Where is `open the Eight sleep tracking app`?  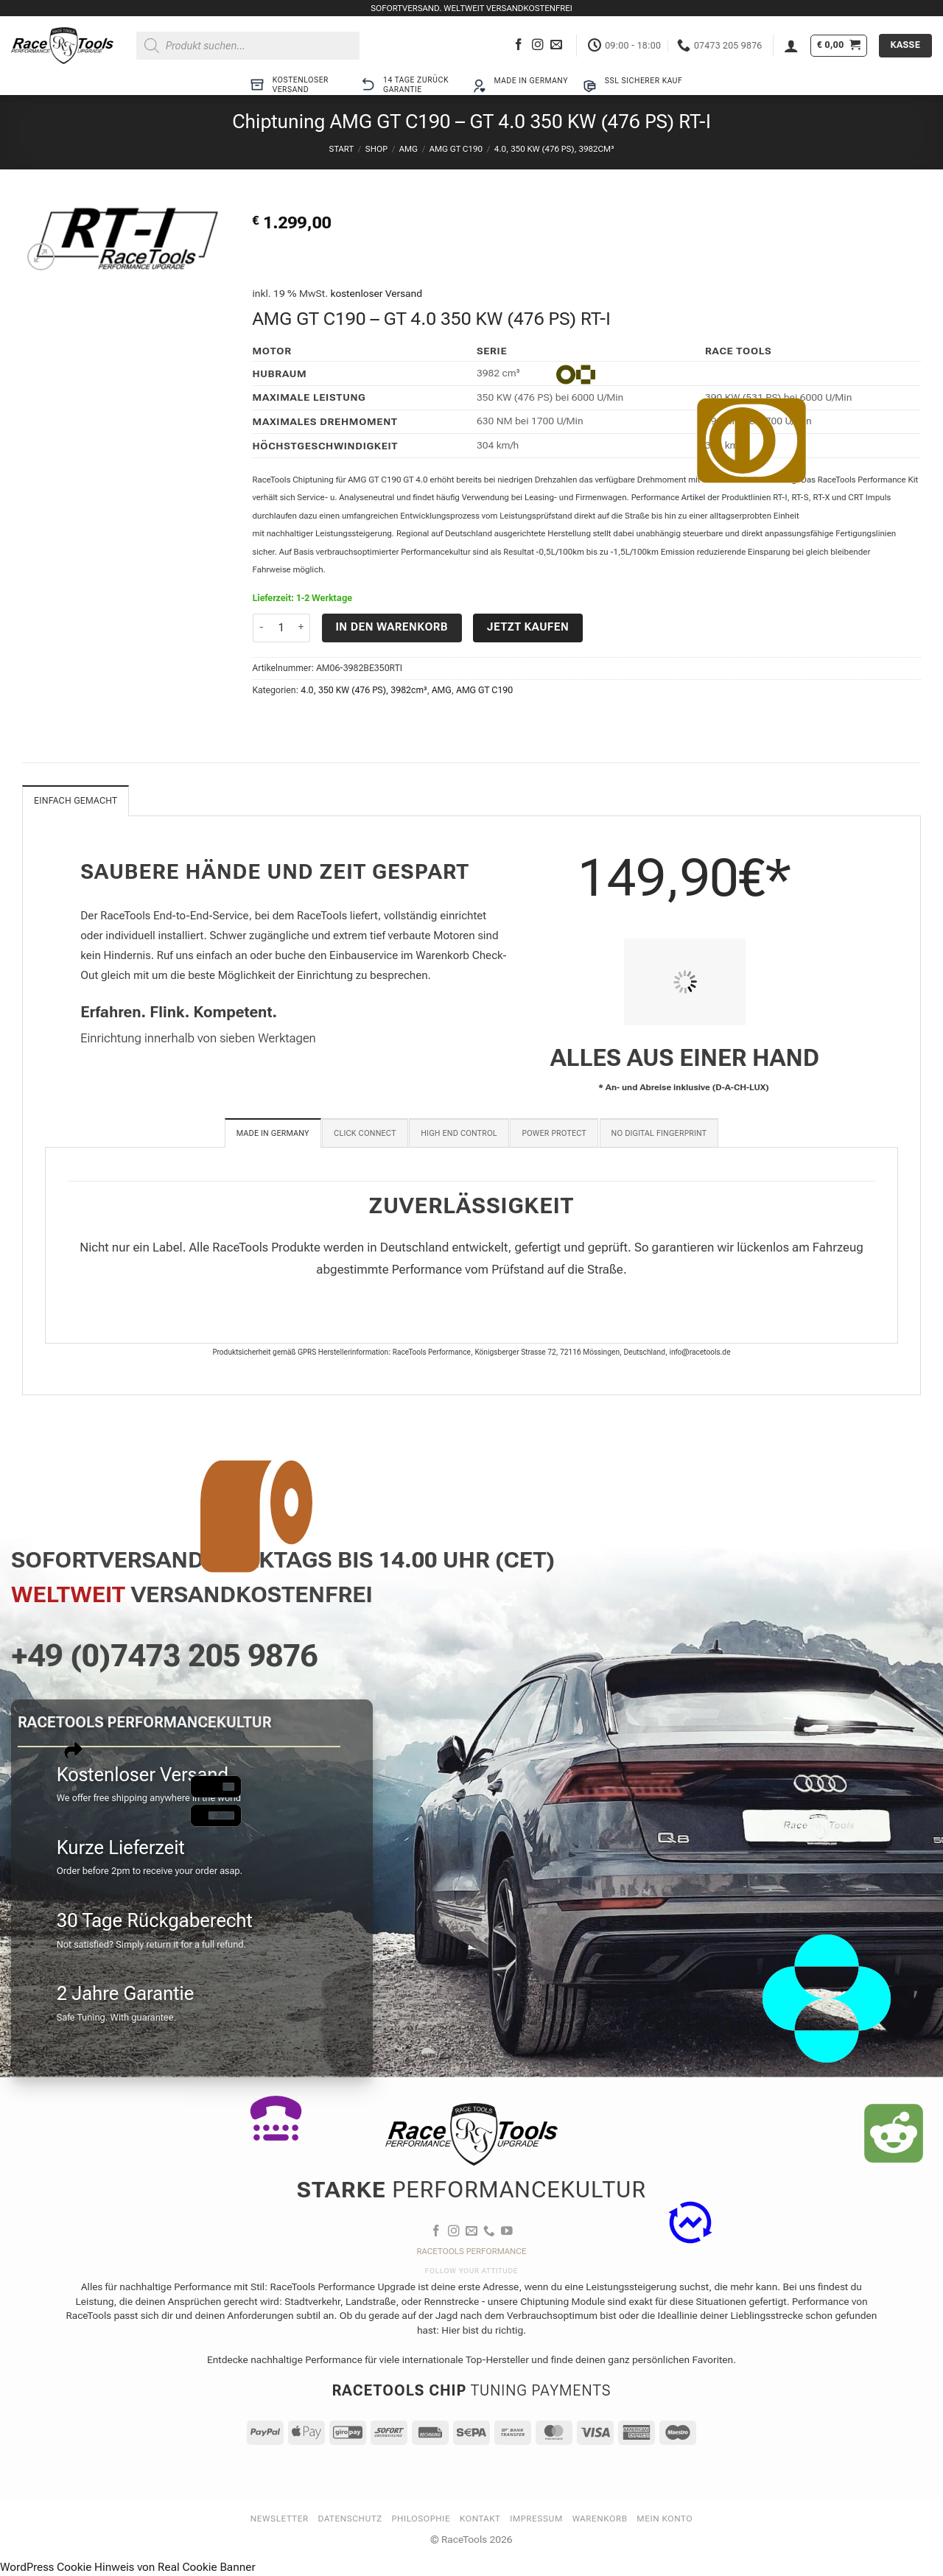 open the Eight sleep tracking app is located at coordinates (575, 374).